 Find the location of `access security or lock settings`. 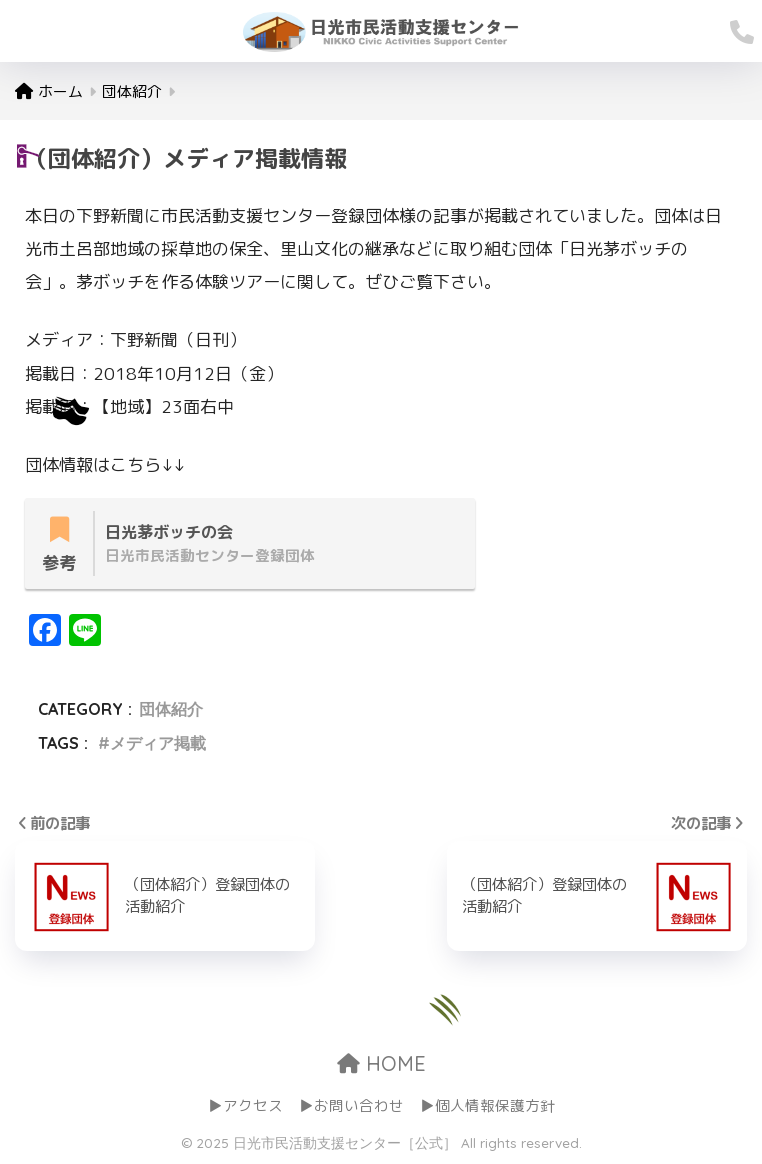

access security or lock settings is located at coordinates (27, 156).